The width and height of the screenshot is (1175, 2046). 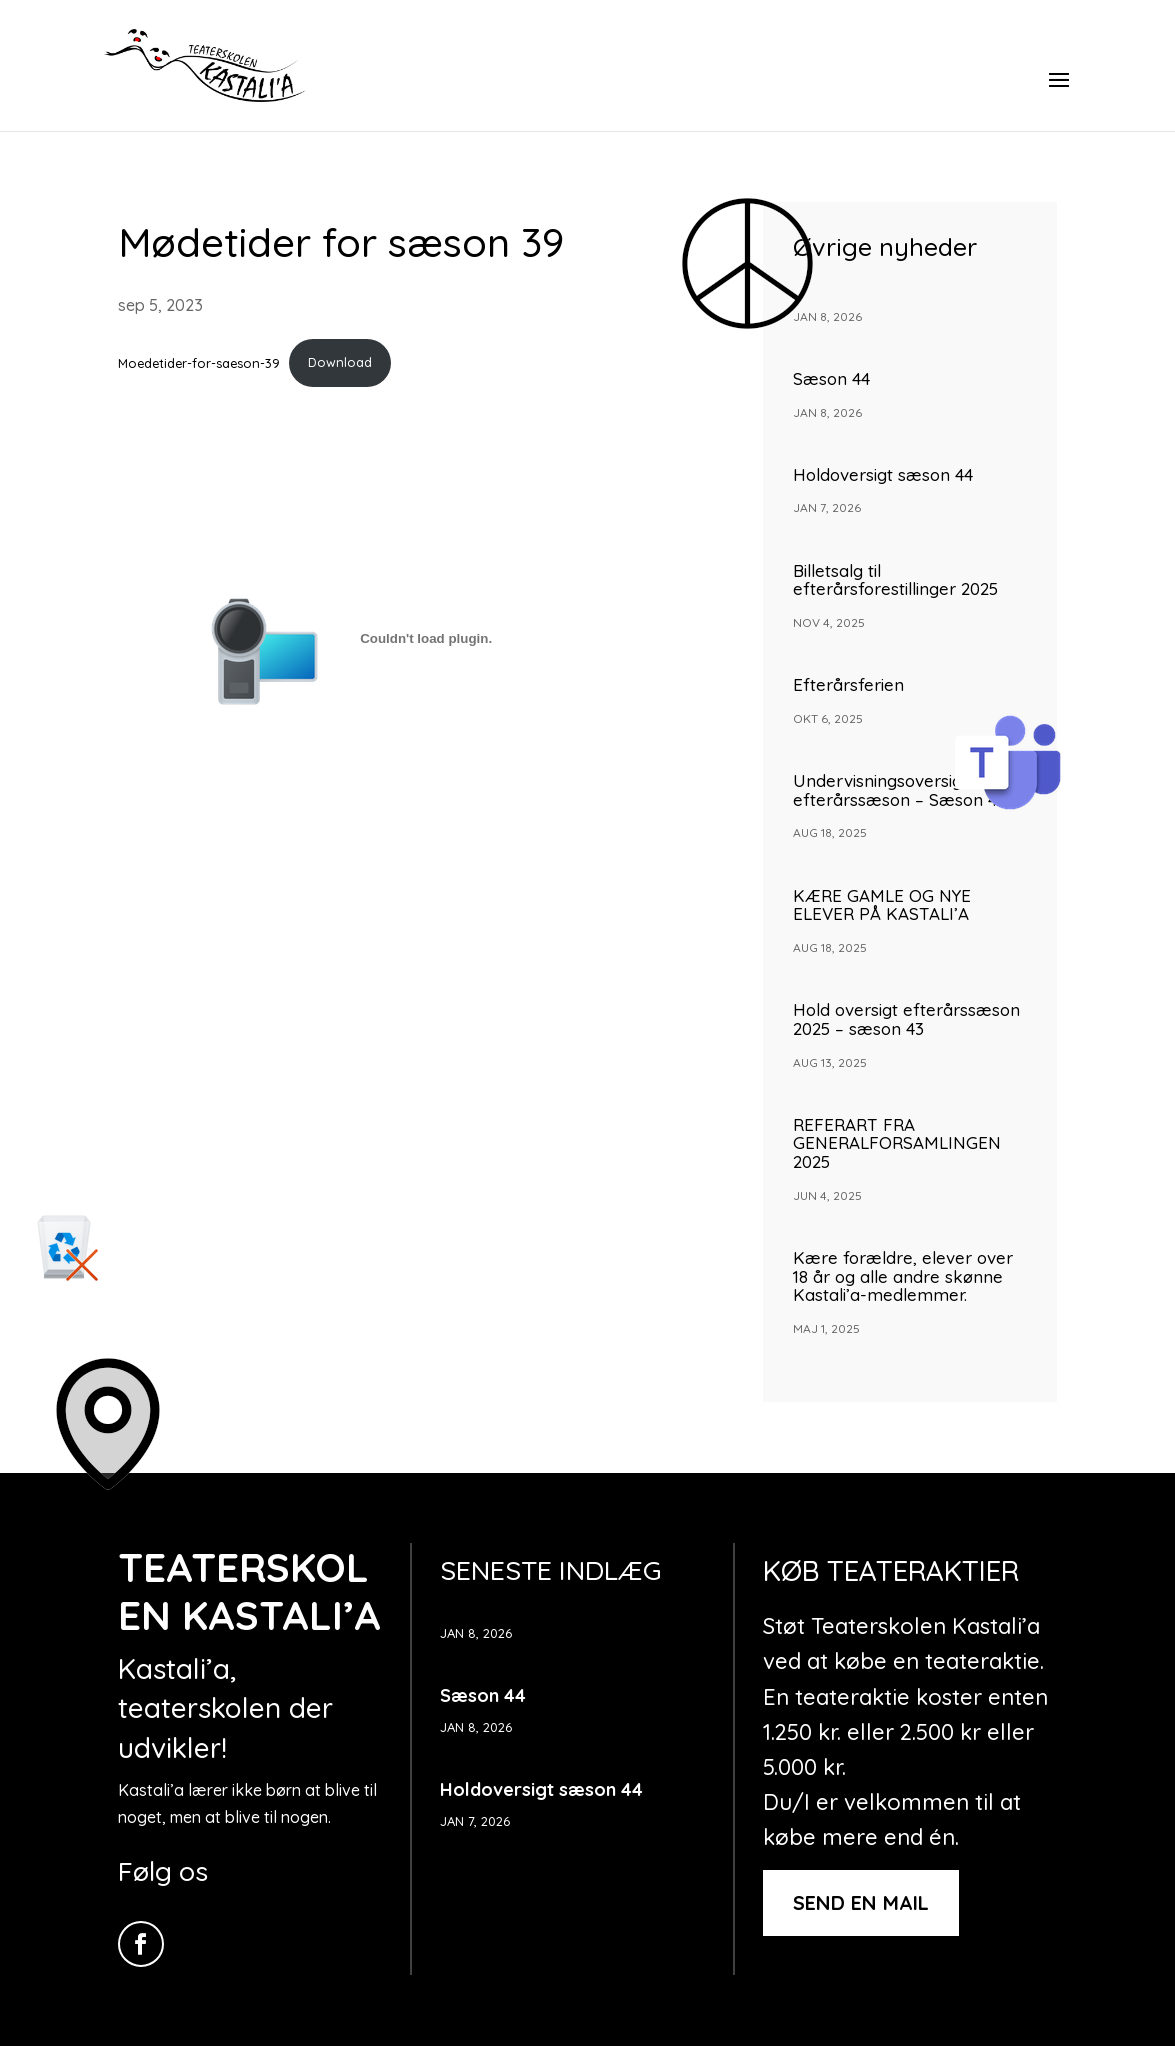 I want to click on empty recycle bin with no items to restore, so click(x=64, y=1247).